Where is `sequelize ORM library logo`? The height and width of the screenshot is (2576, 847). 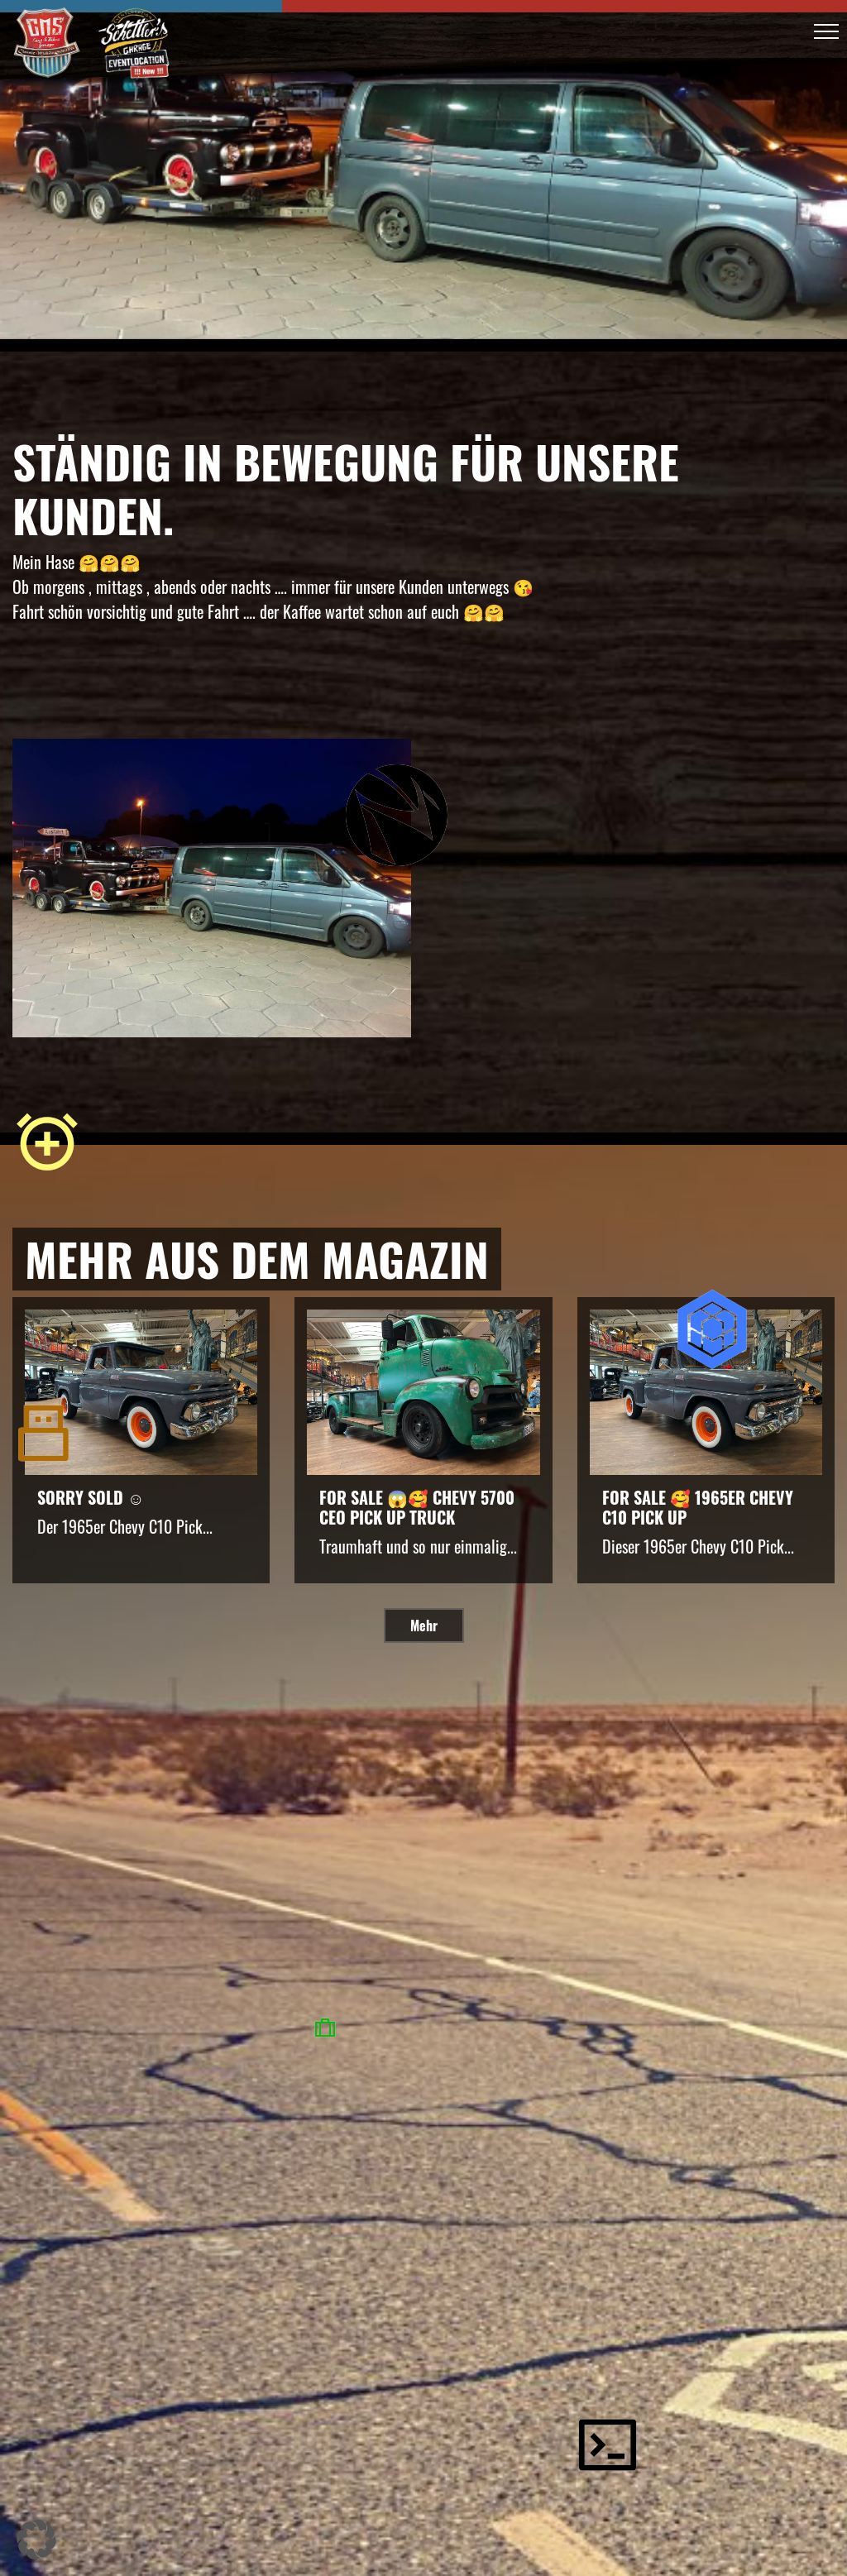
sequelize ORM library logo is located at coordinates (712, 1329).